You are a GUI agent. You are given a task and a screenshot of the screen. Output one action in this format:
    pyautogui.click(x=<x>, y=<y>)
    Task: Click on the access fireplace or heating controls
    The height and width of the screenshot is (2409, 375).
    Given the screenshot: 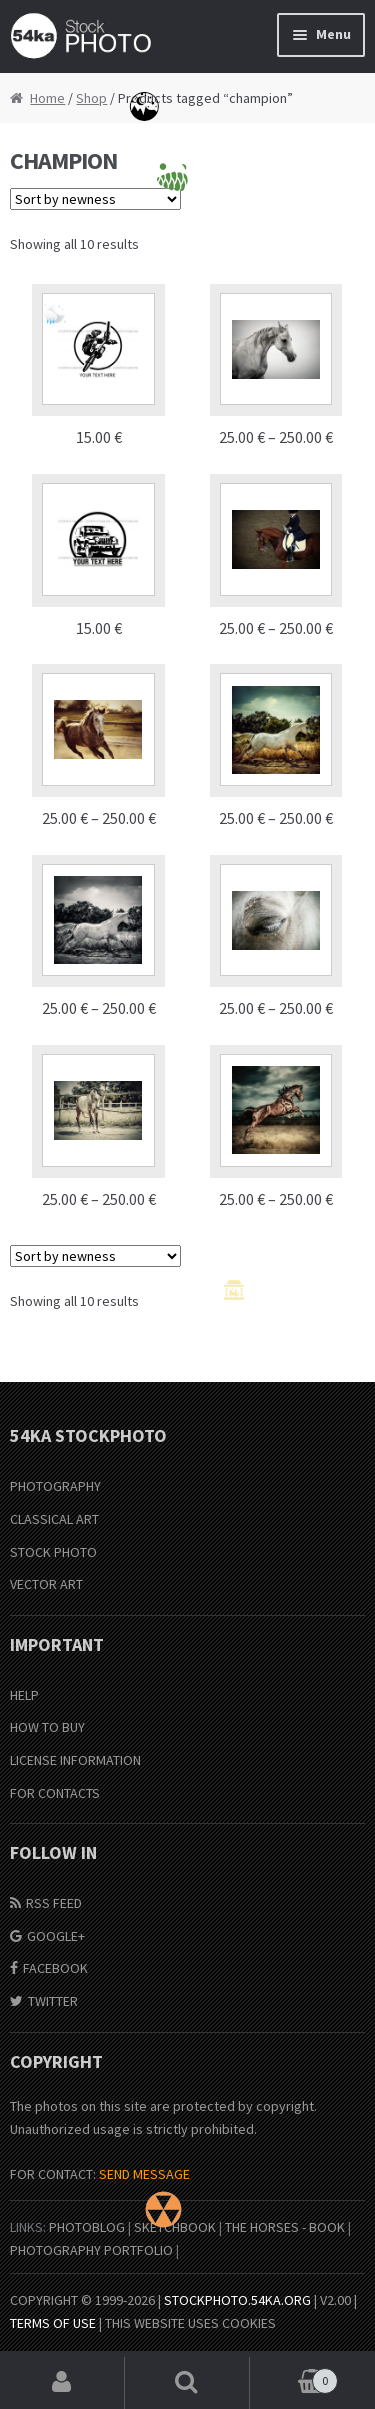 What is the action you would take?
    pyautogui.click(x=234, y=1290)
    